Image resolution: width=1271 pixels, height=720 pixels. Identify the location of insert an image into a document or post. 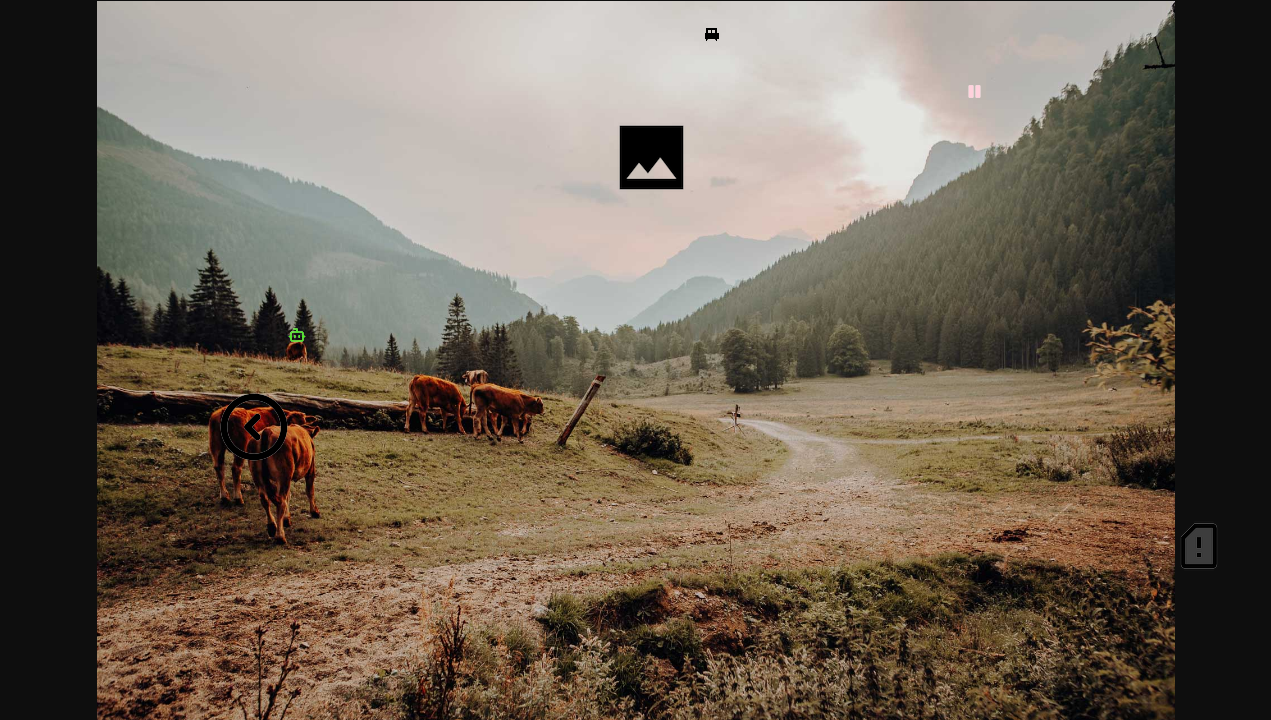
(651, 157).